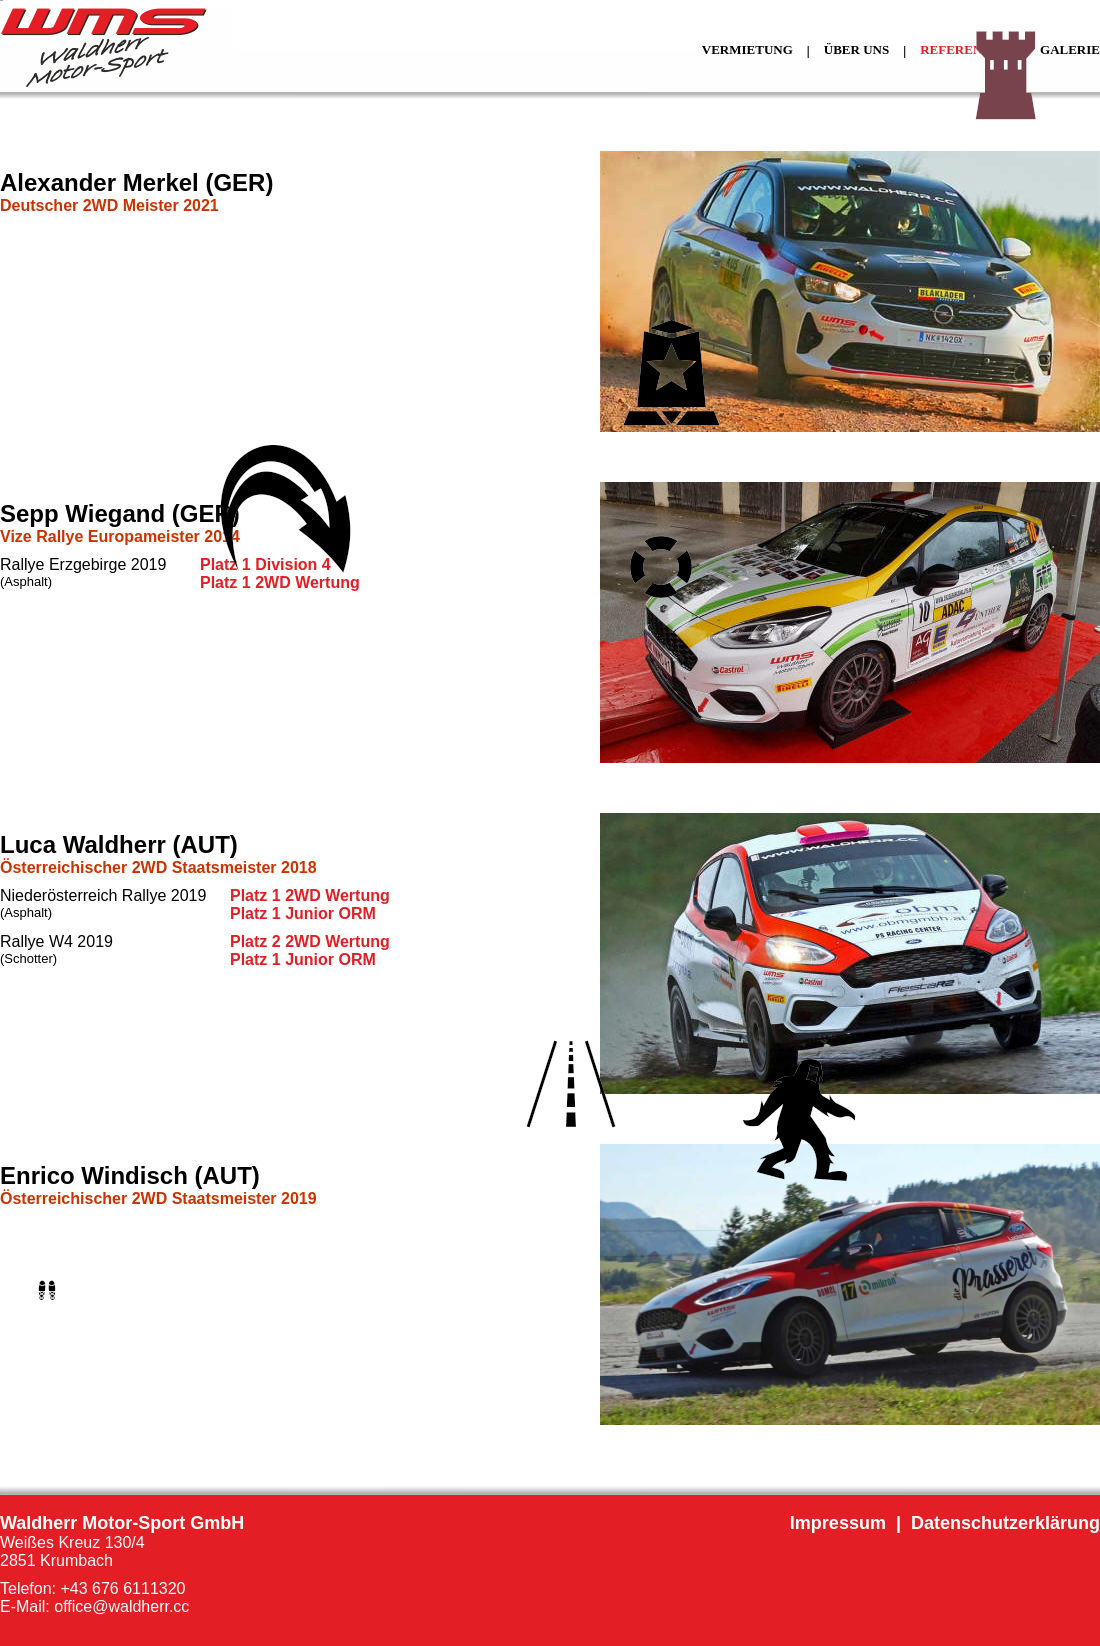 This screenshot has width=1100, height=1646. Describe the element at coordinates (47, 1290) in the screenshot. I see `equip leg armor to your character` at that location.